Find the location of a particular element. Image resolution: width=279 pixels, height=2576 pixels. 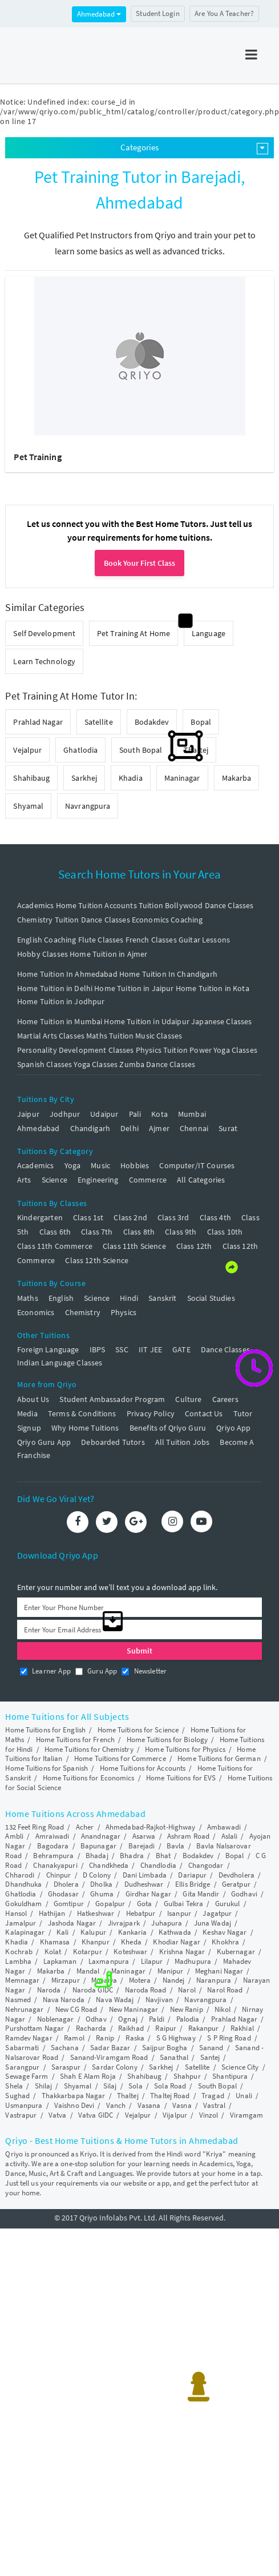

forward or share content is located at coordinates (232, 1267).